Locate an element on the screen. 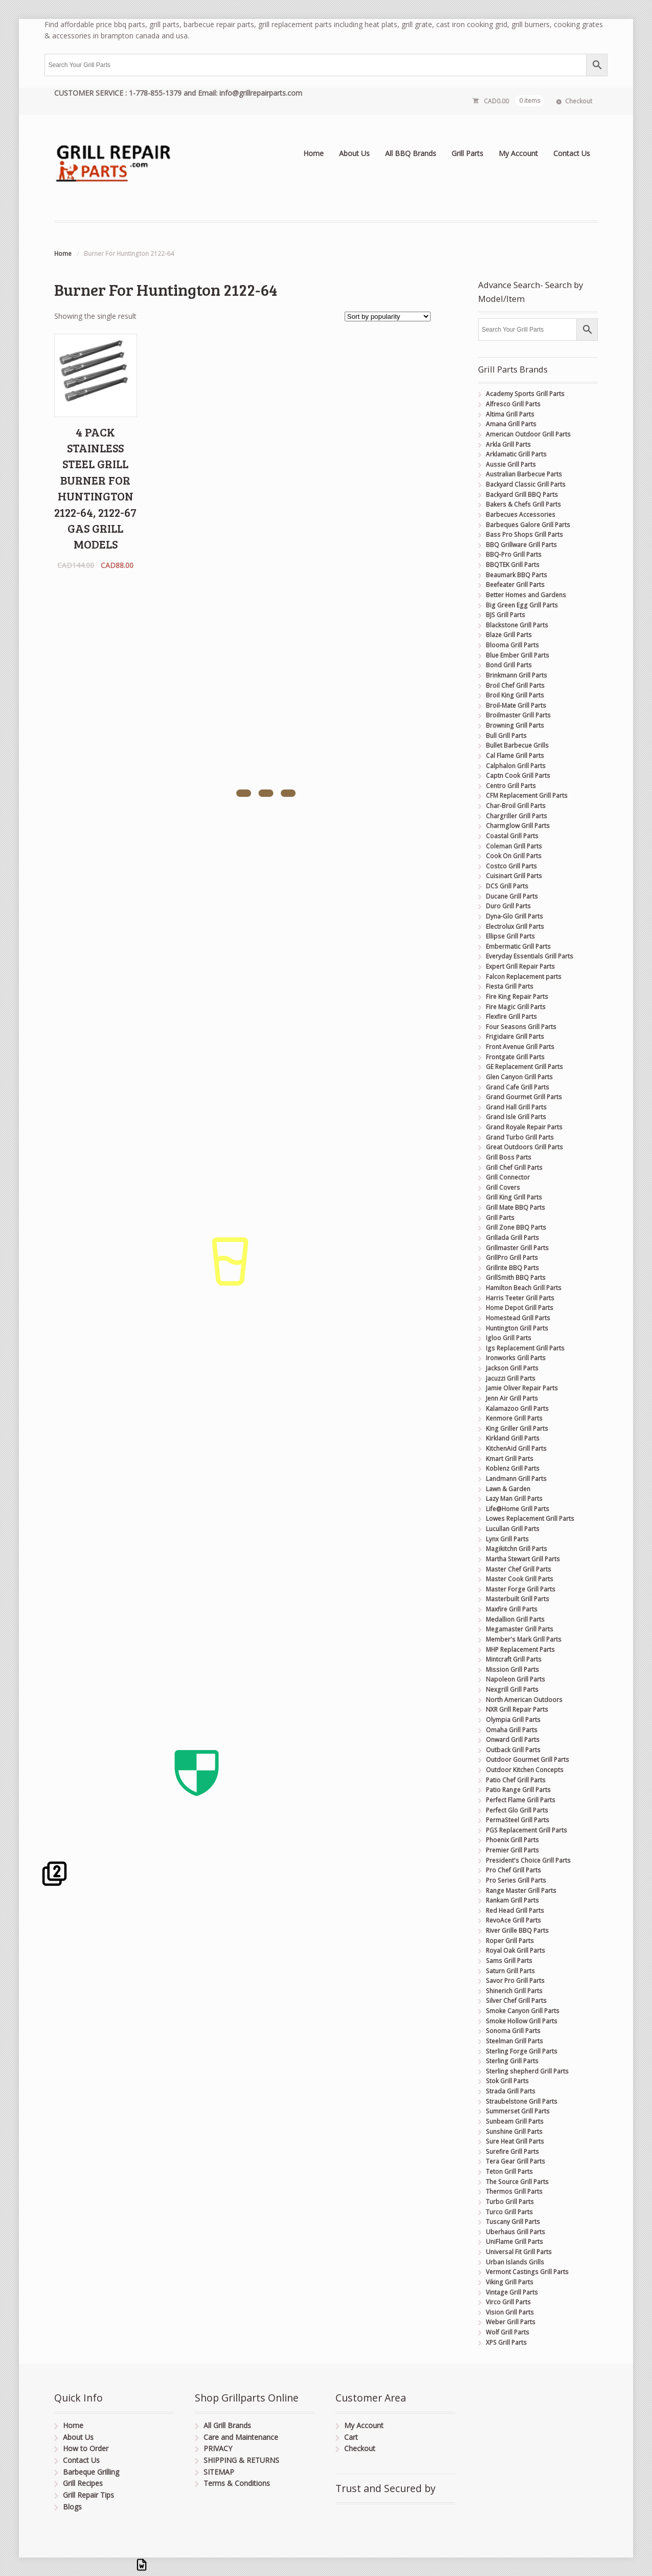  view second item in a collection is located at coordinates (54, 1873).